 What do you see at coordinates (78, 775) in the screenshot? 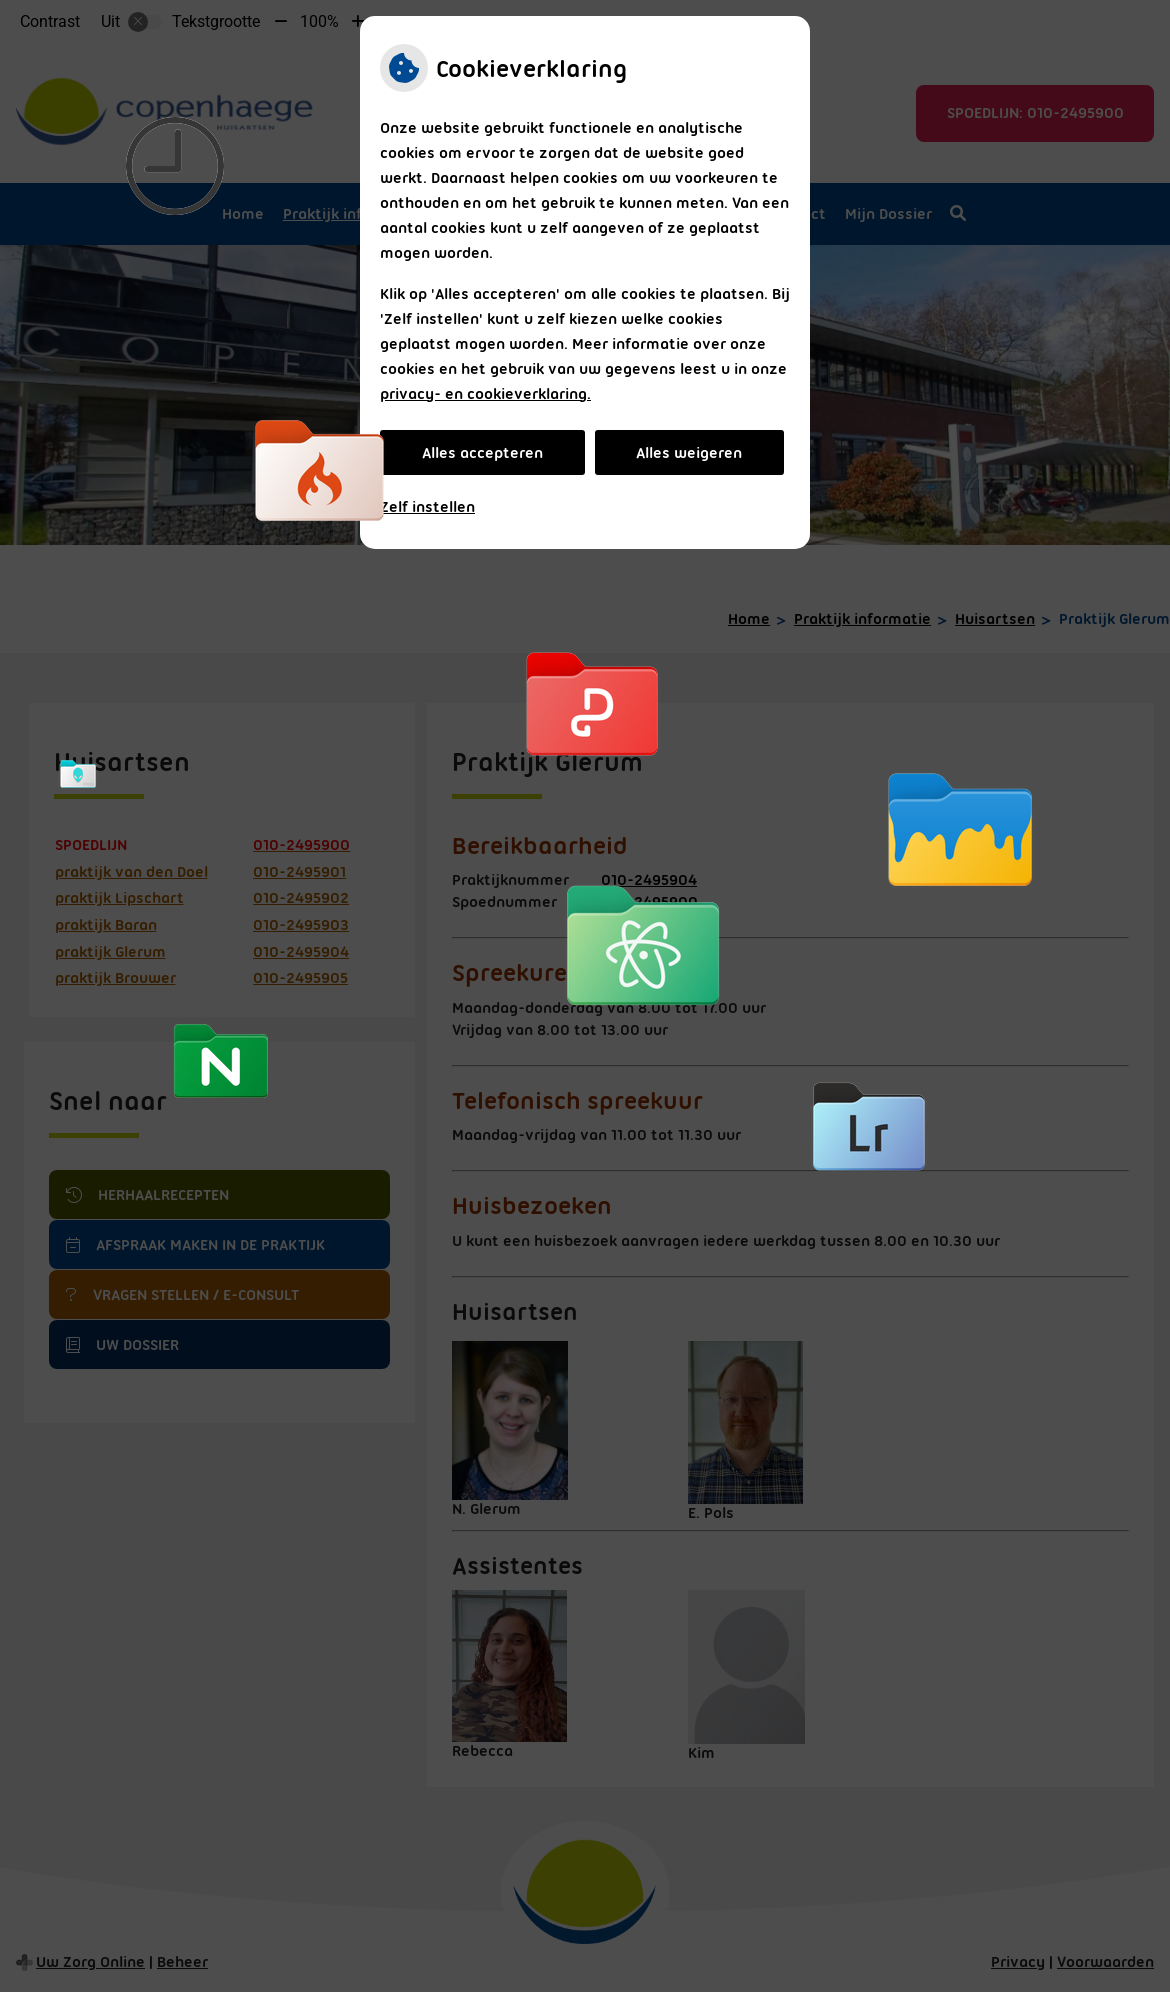
I see `open alienware game files folder` at bounding box center [78, 775].